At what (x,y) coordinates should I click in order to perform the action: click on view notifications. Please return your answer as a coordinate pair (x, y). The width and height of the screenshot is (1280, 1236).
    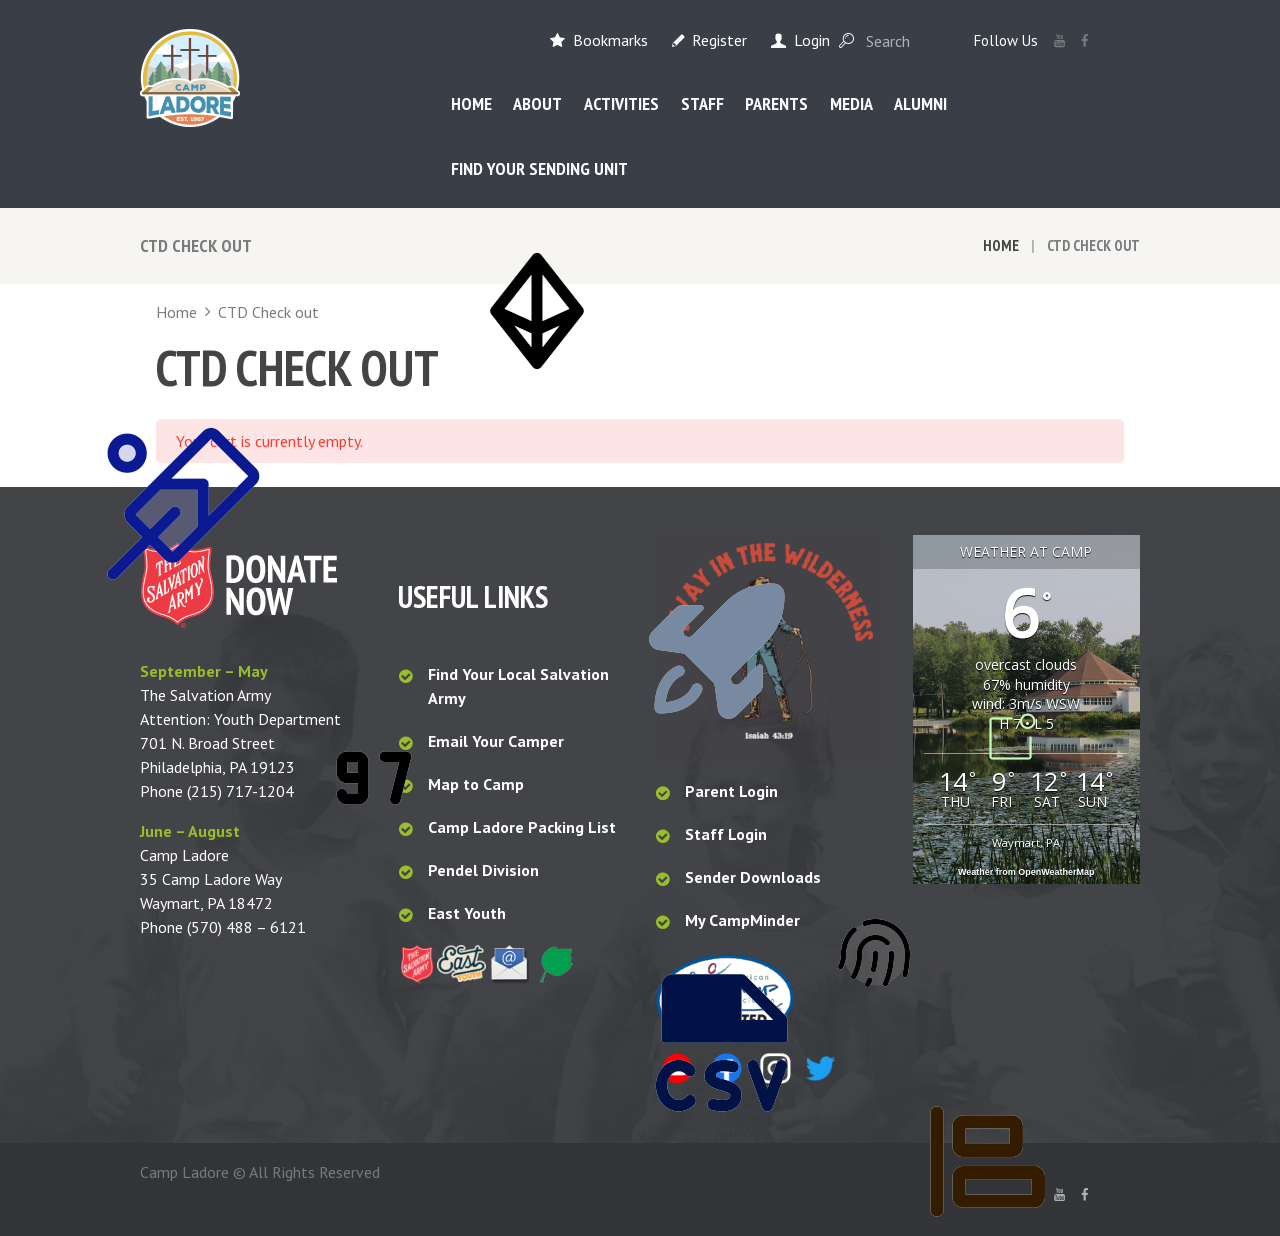
    Looking at the image, I should click on (1011, 737).